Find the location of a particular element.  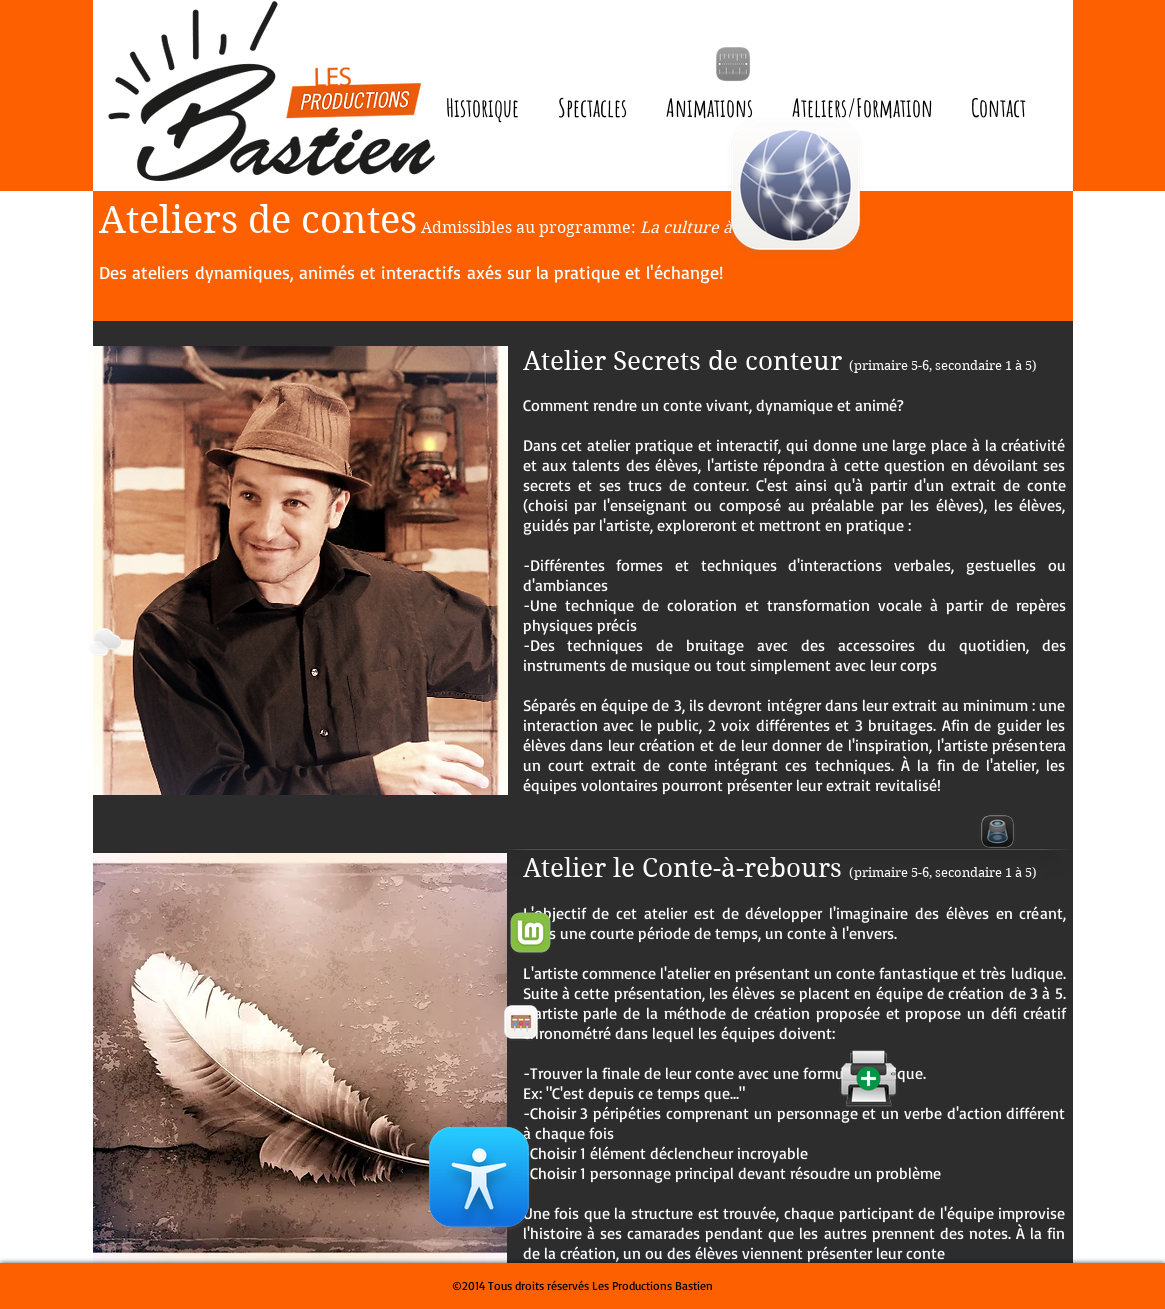

open Preview app to view images and PDFs is located at coordinates (997, 831).